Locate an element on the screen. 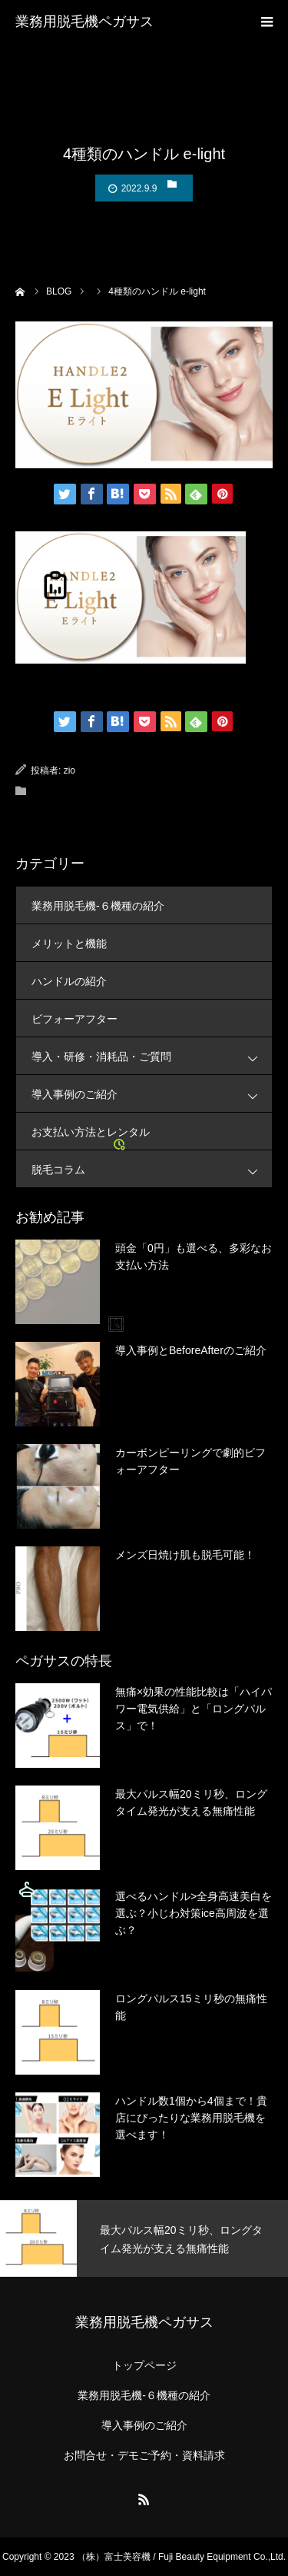 The image size is (288, 2576). access wardrobe or clothing options is located at coordinates (27, 1889).